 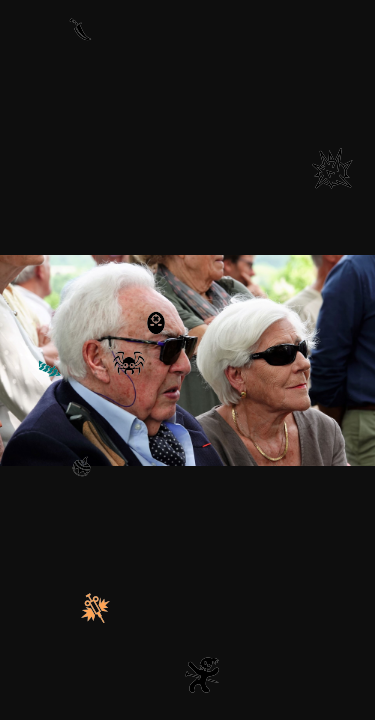 I want to click on indicates bug or pest-related content in a game, so click(x=129, y=364).